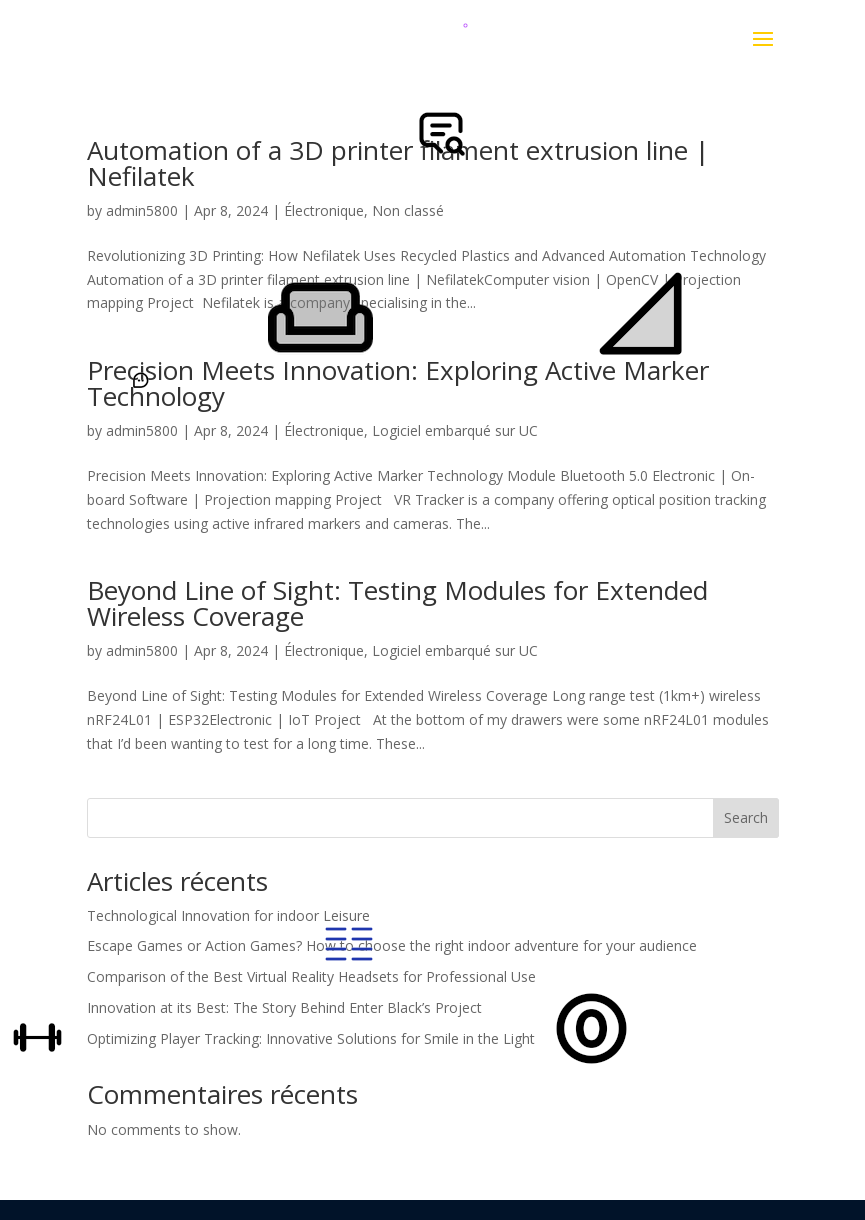 The image size is (865, 1220). Describe the element at coordinates (465, 25) in the screenshot. I see `indicates an unselected or inactive radio button option` at that location.